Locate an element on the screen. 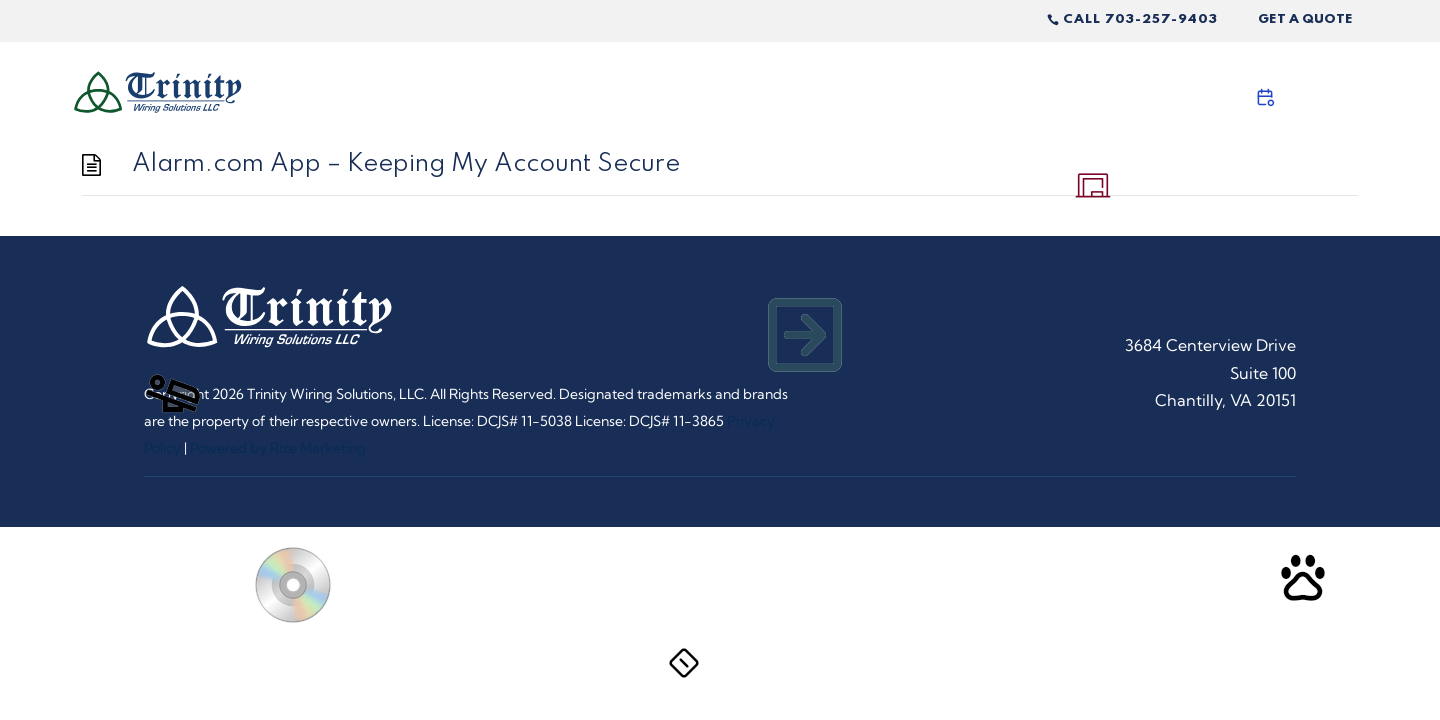 Image resolution: width=1440 pixels, height=720 pixels. calendar event with notification or reminder is located at coordinates (1265, 97).